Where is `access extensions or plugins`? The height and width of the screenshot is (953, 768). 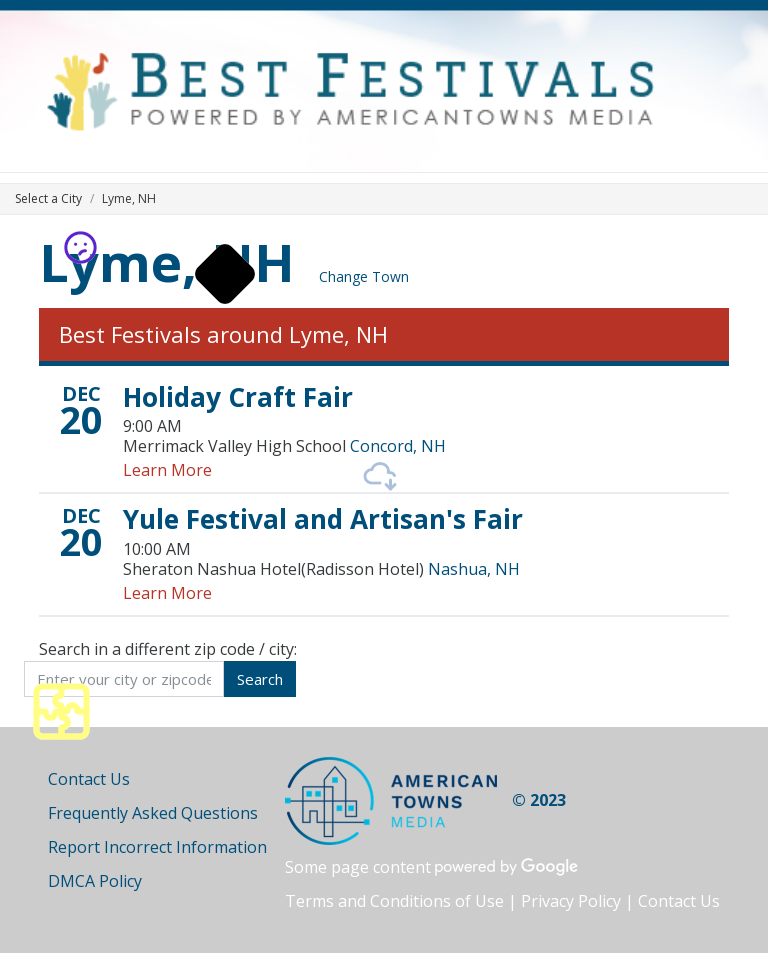
access extensions or plugins is located at coordinates (61, 711).